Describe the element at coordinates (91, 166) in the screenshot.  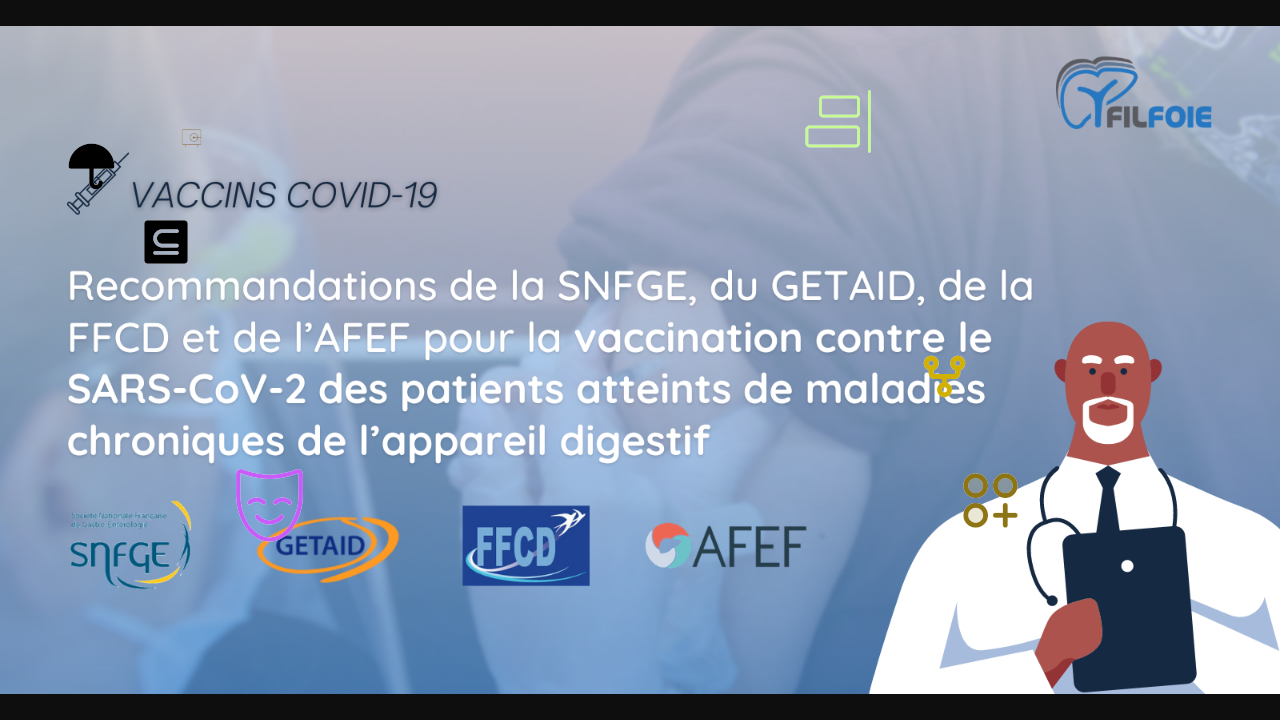
I see `view weather protection or rain forecast` at that location.